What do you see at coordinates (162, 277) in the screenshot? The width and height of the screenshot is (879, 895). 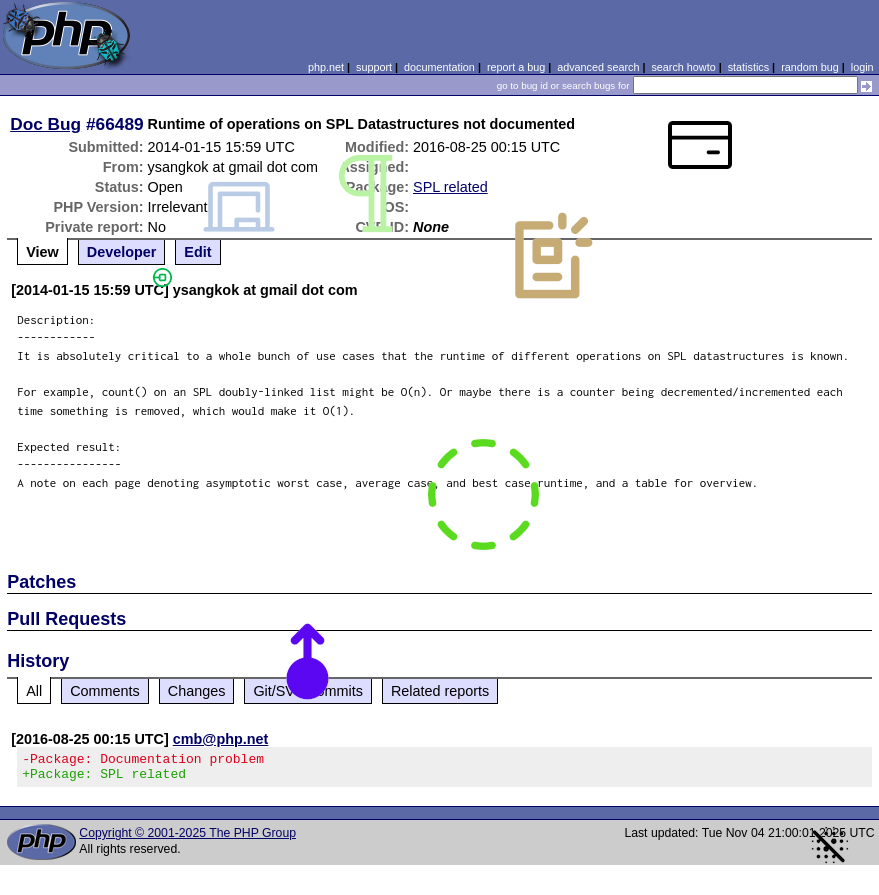 I see `open the Uber app` at bounding box center [162, 277].